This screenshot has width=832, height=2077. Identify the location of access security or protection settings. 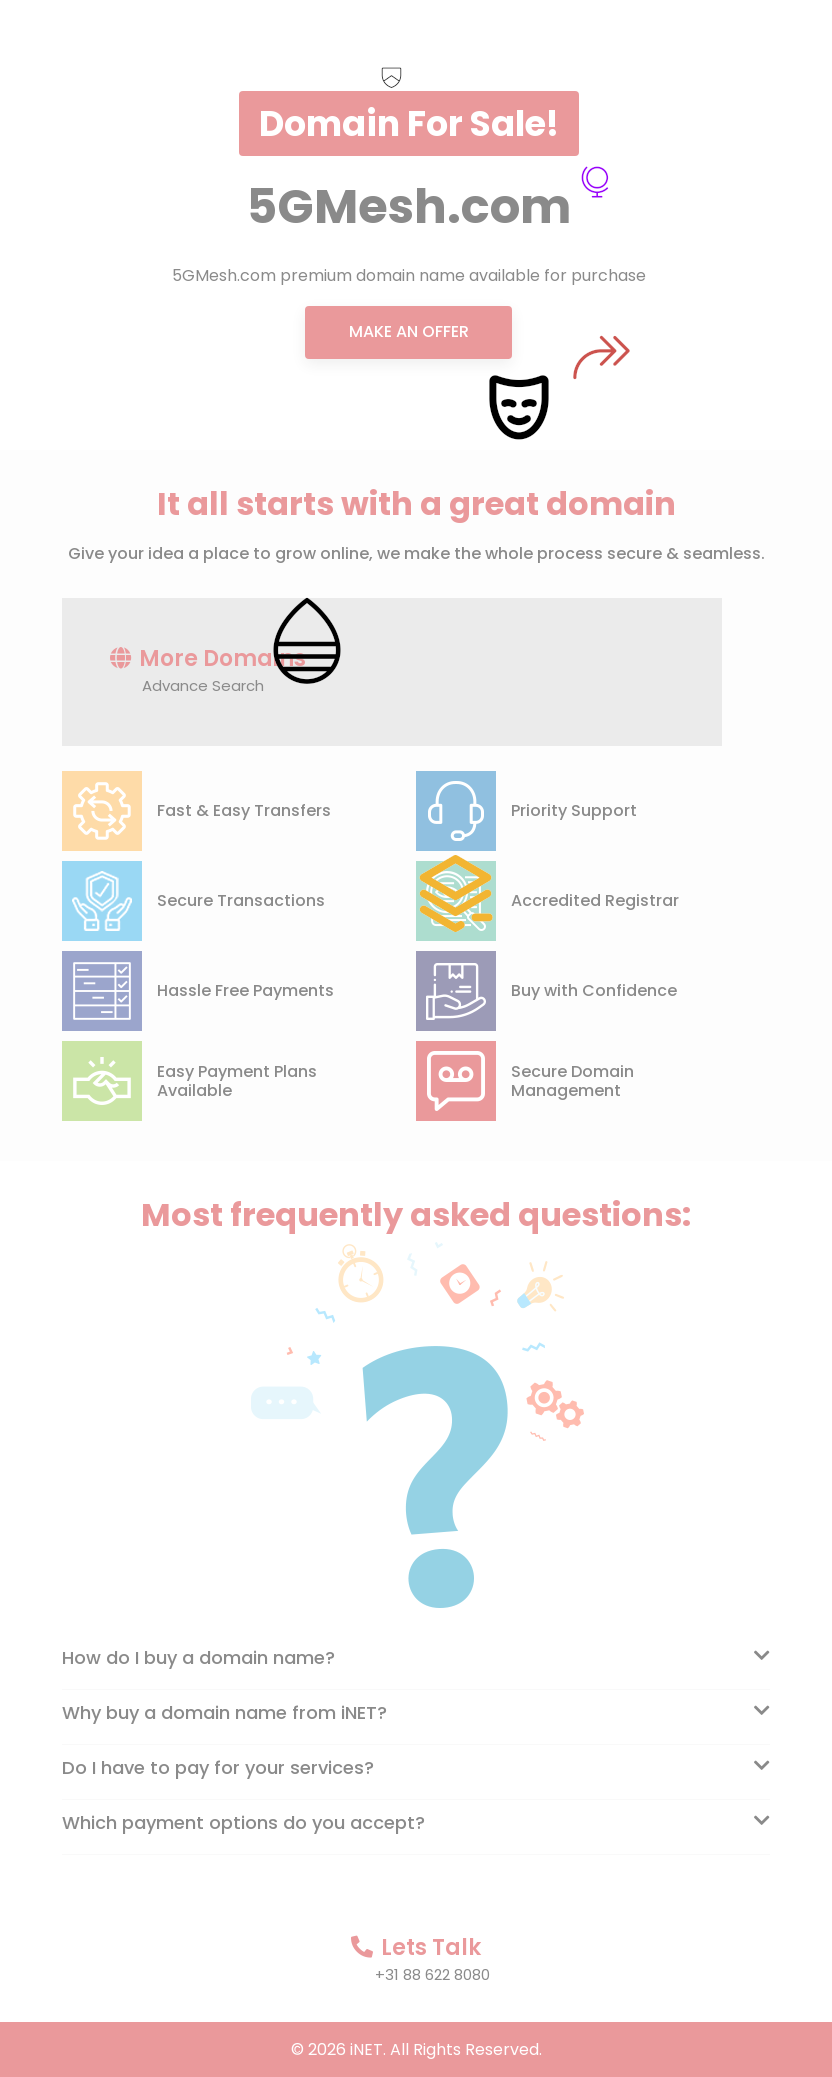
(391, 76).